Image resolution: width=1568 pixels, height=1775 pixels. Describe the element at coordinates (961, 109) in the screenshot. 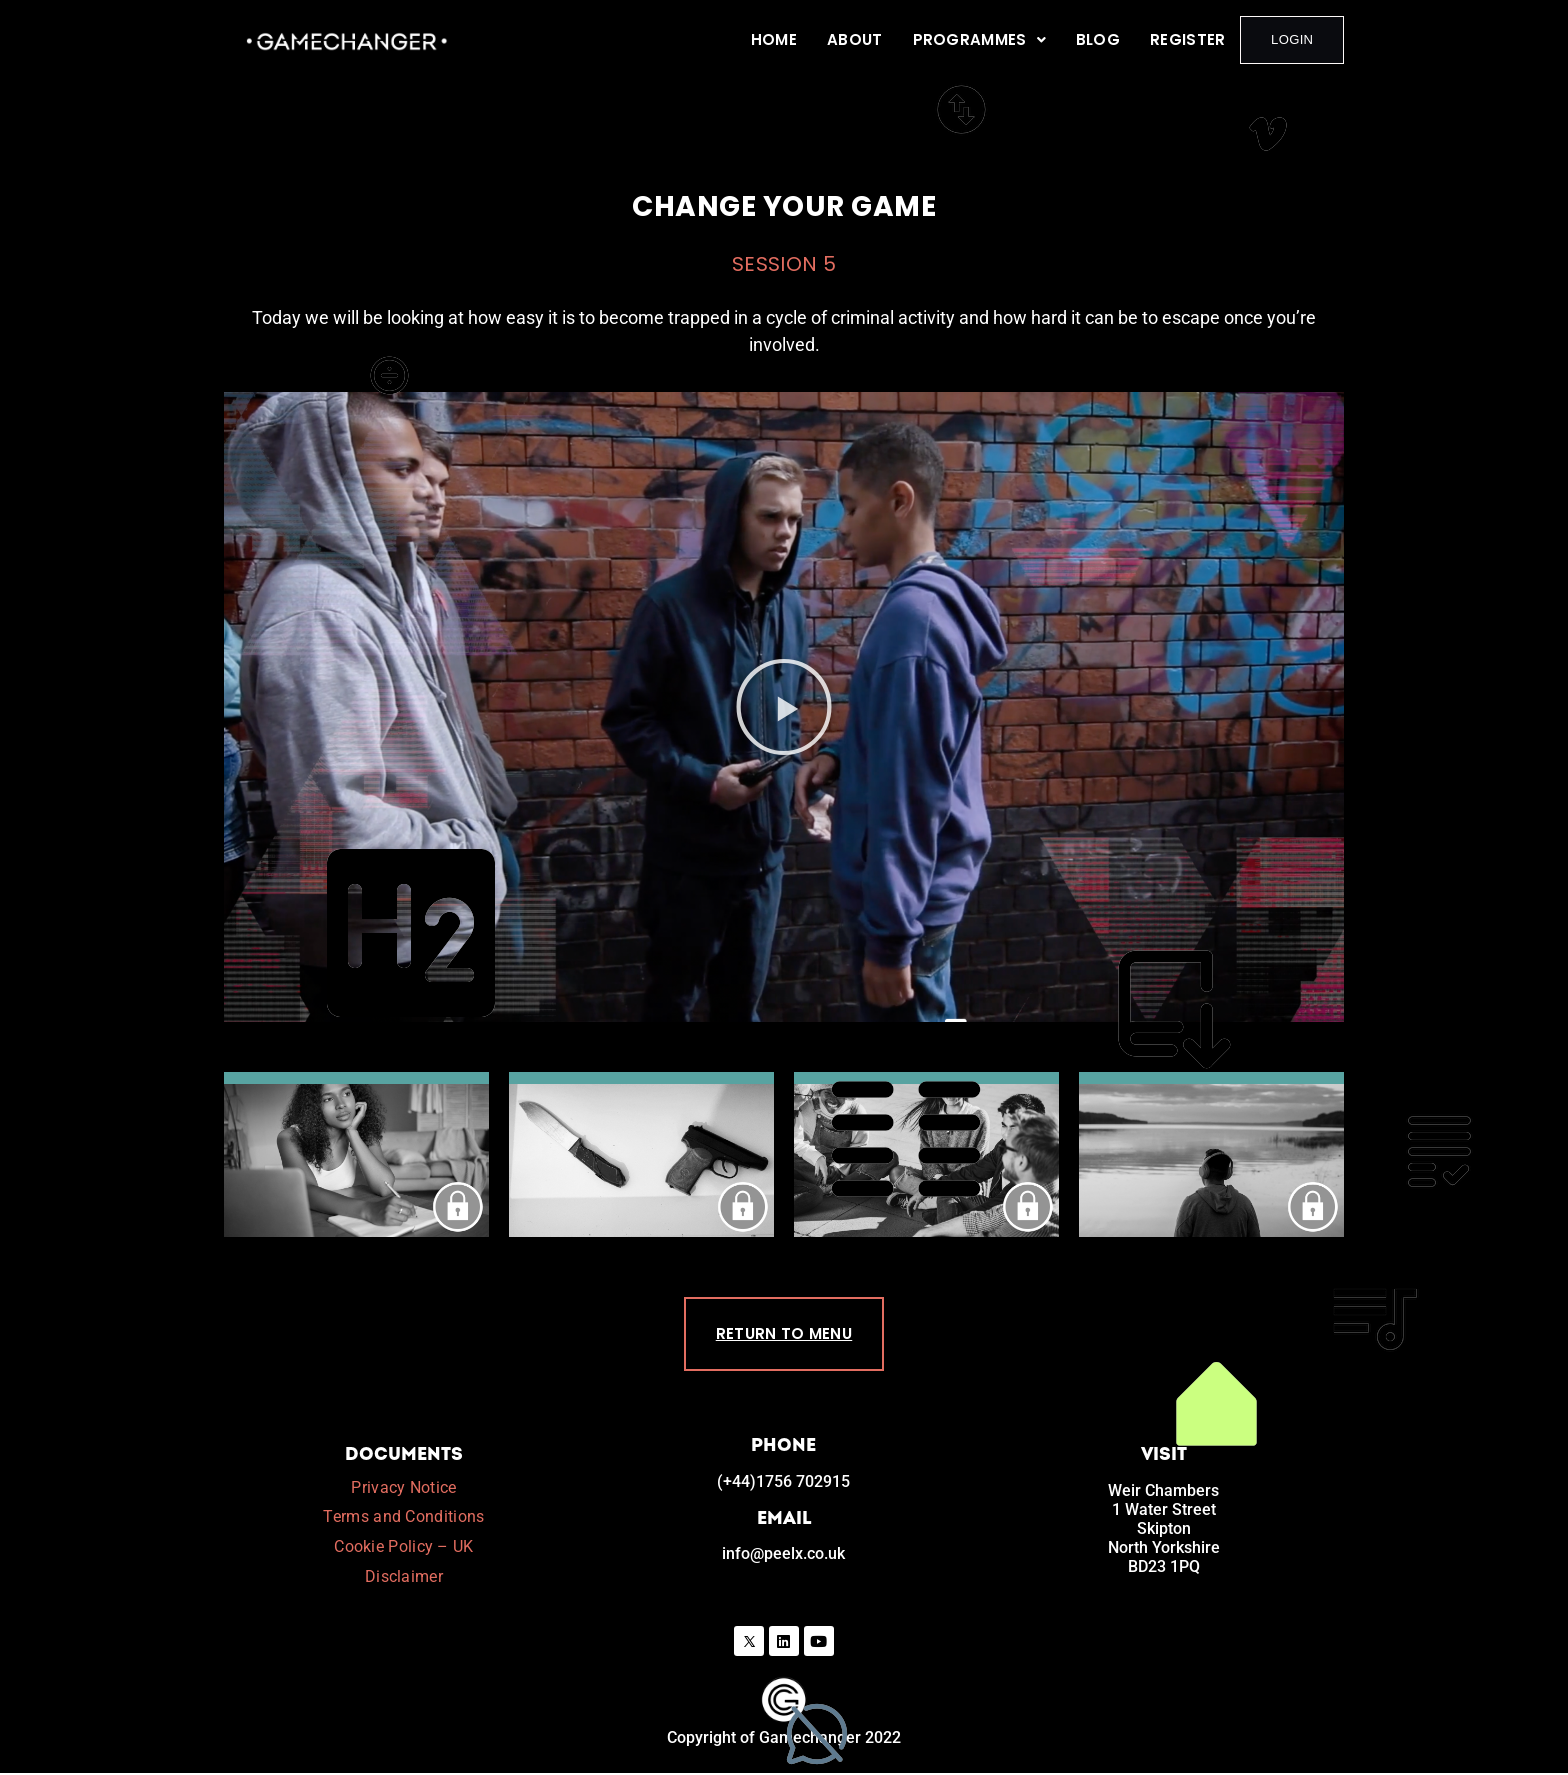

I see `swap or reorder items vertically` at that location.